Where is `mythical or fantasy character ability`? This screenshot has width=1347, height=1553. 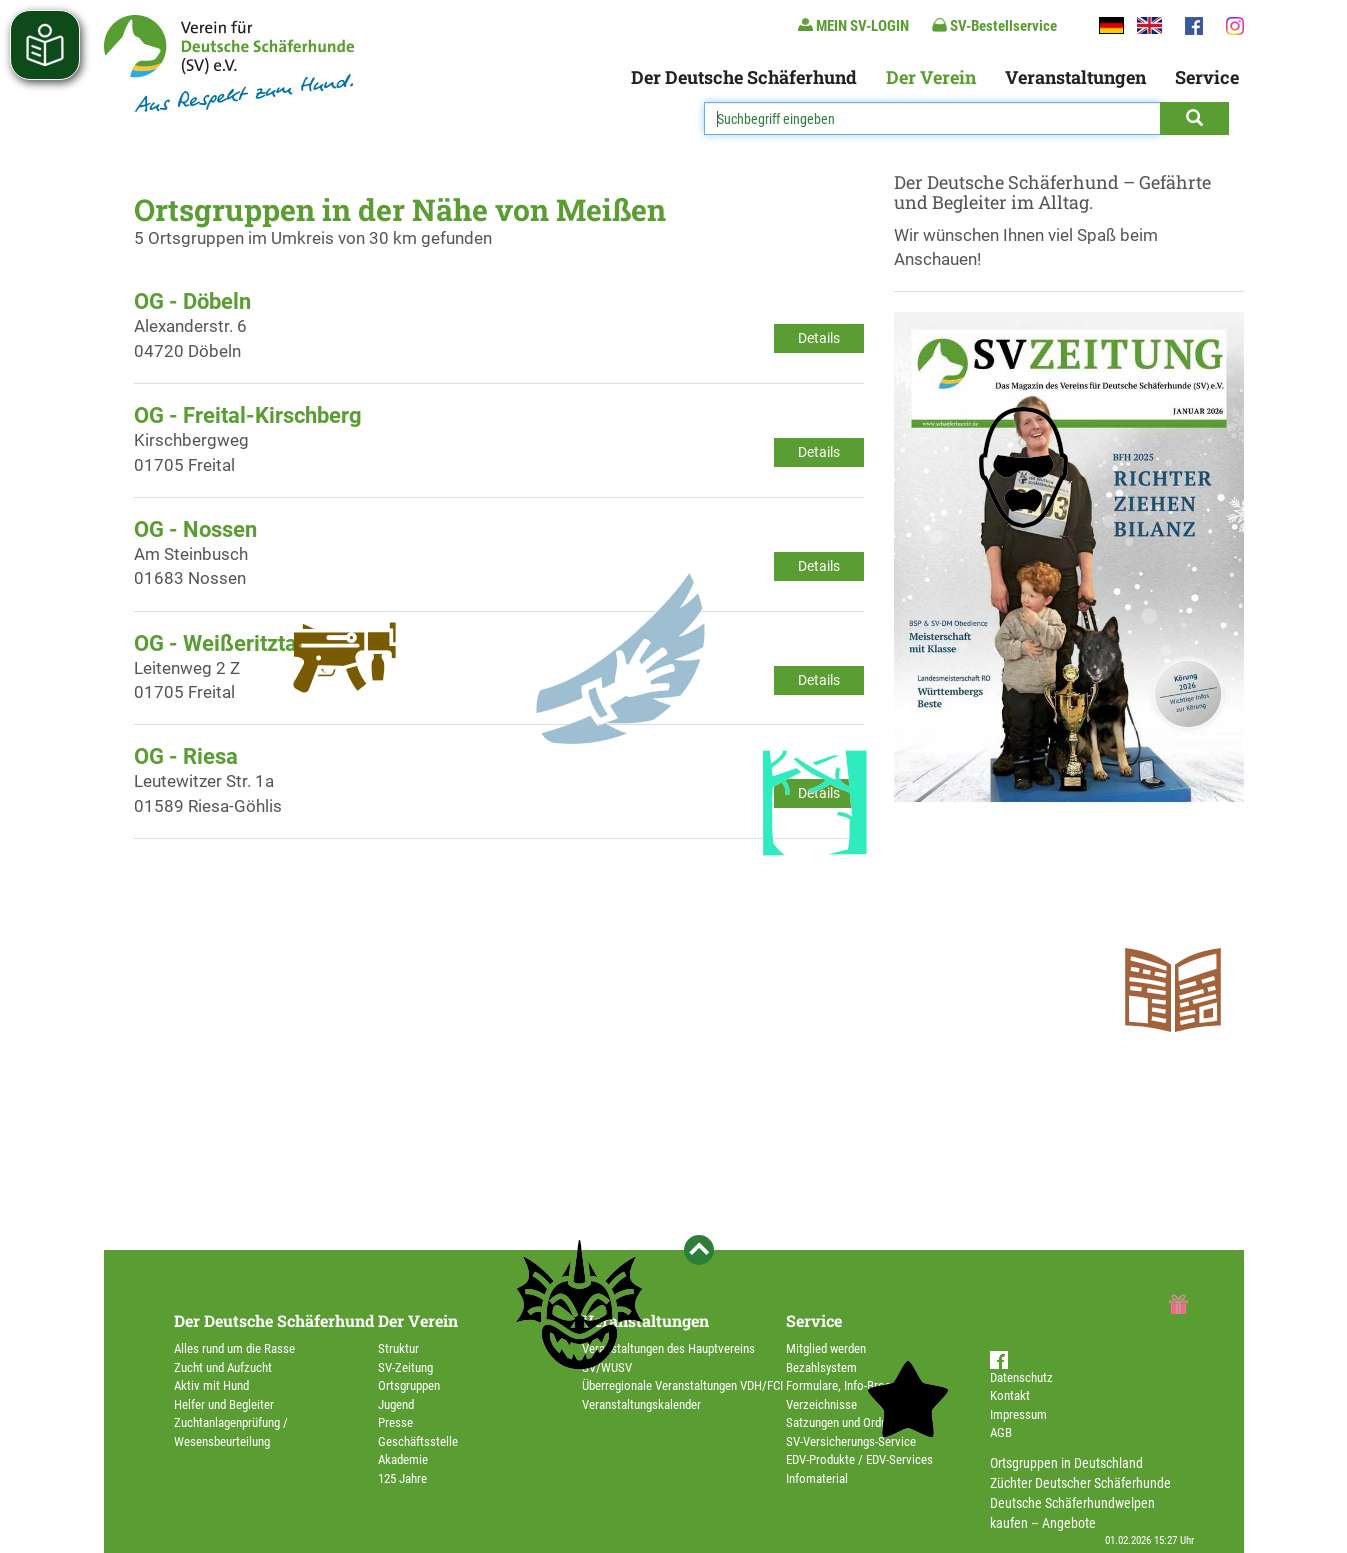 mythical or fantasy character ability is located at coordinates (620, 658).